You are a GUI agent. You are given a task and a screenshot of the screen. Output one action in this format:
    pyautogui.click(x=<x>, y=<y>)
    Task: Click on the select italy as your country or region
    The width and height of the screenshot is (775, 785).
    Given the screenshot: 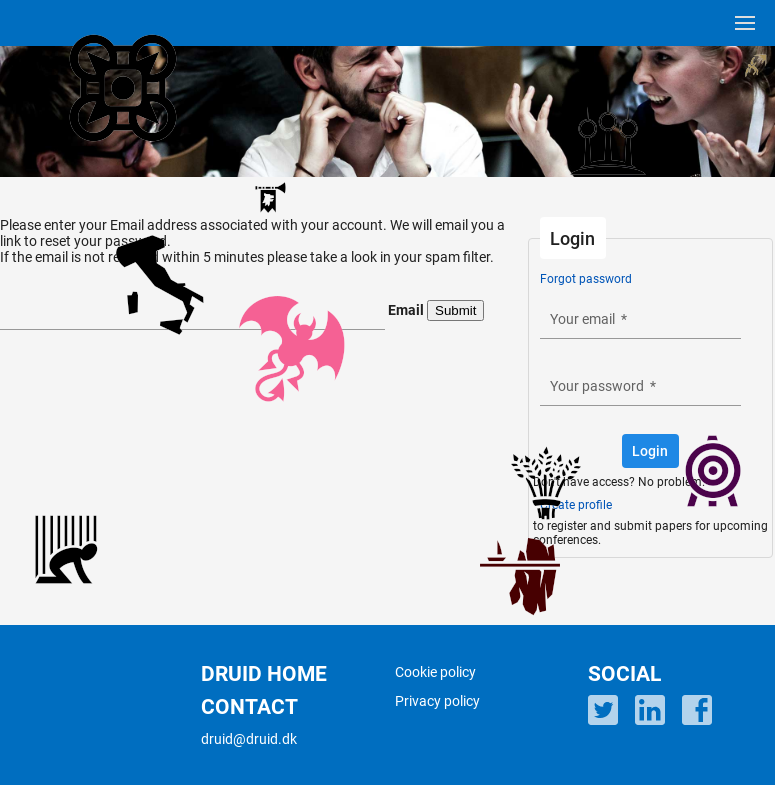 What is the action you would take?
    pyautogui.click(x=160, y=285)
    